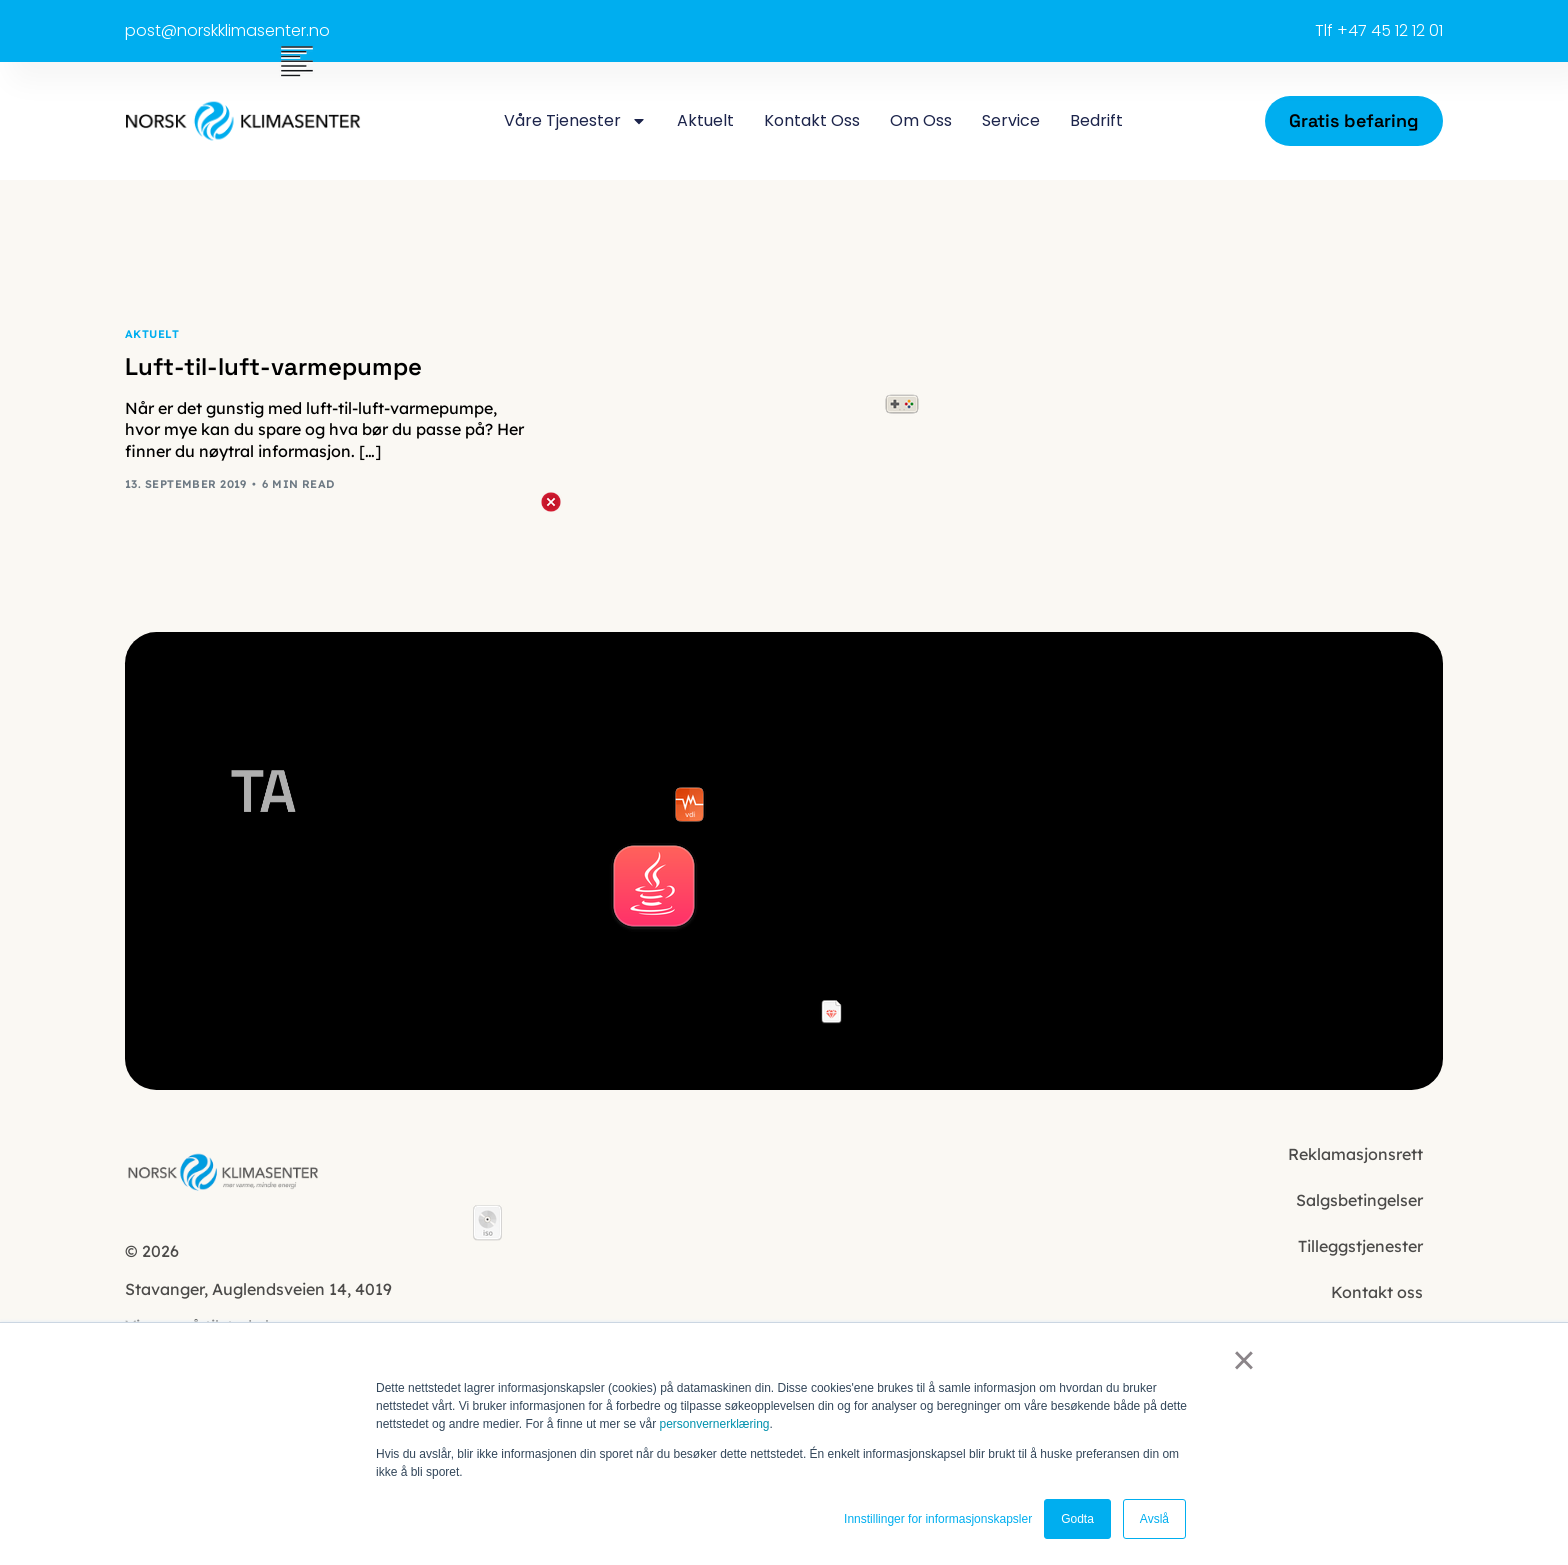  Describe the element at coordinates (297, 62) in the screenshot. I see `align text to the left margin` at that location.